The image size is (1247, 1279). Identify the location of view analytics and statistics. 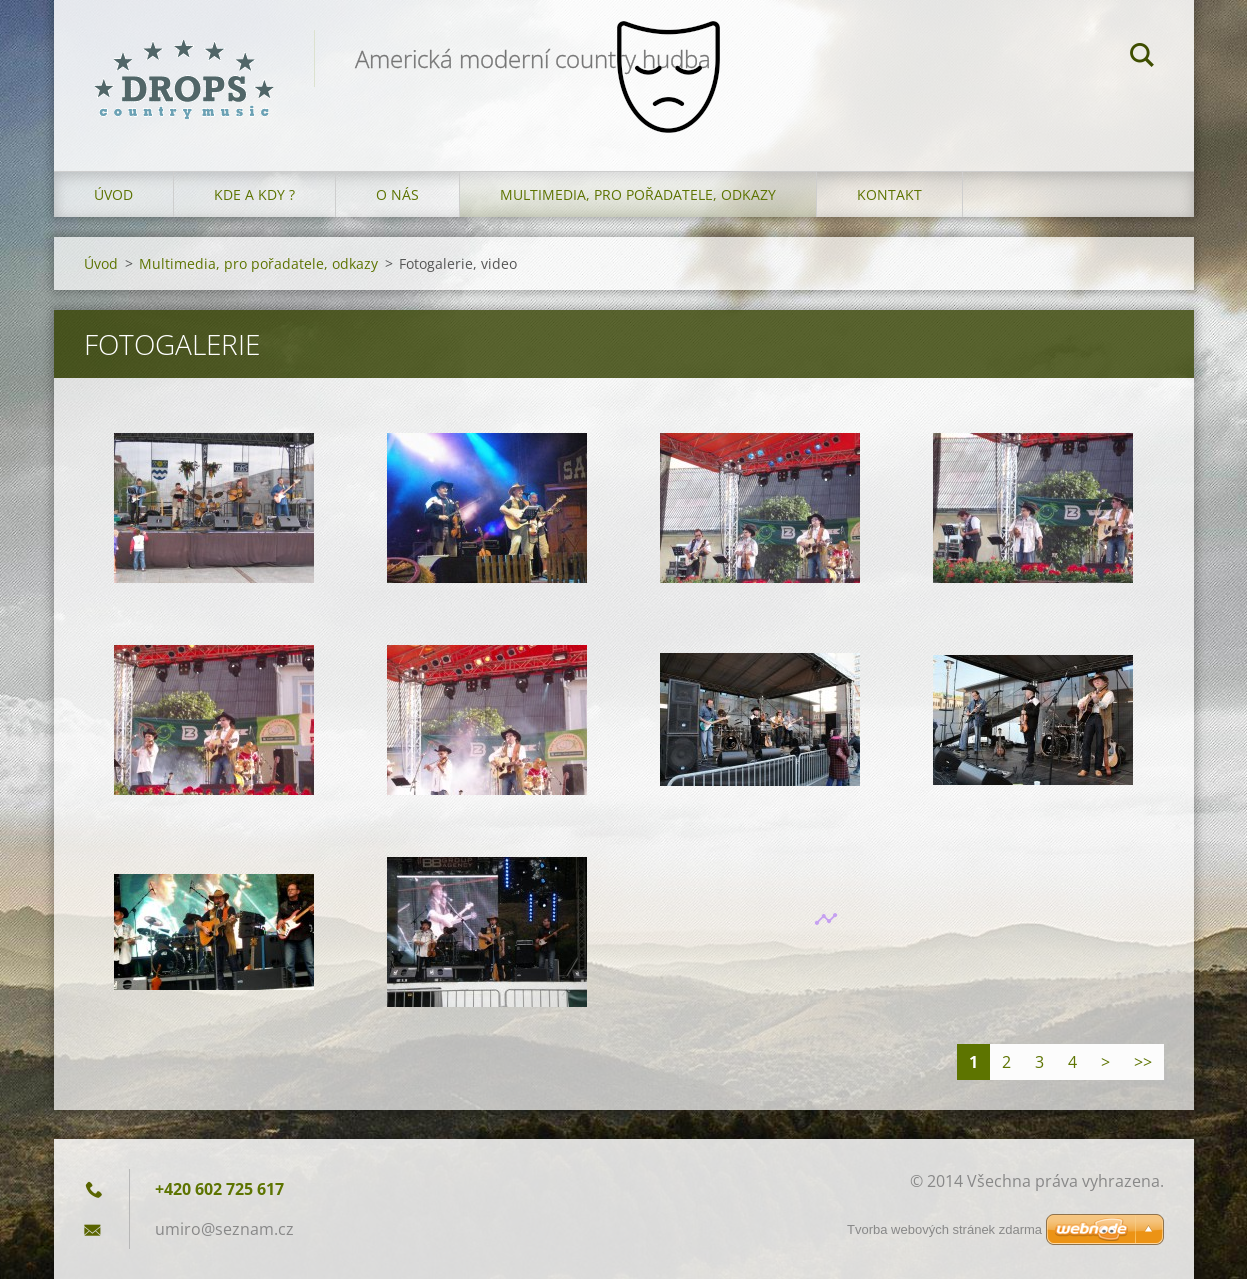
(826, 919).